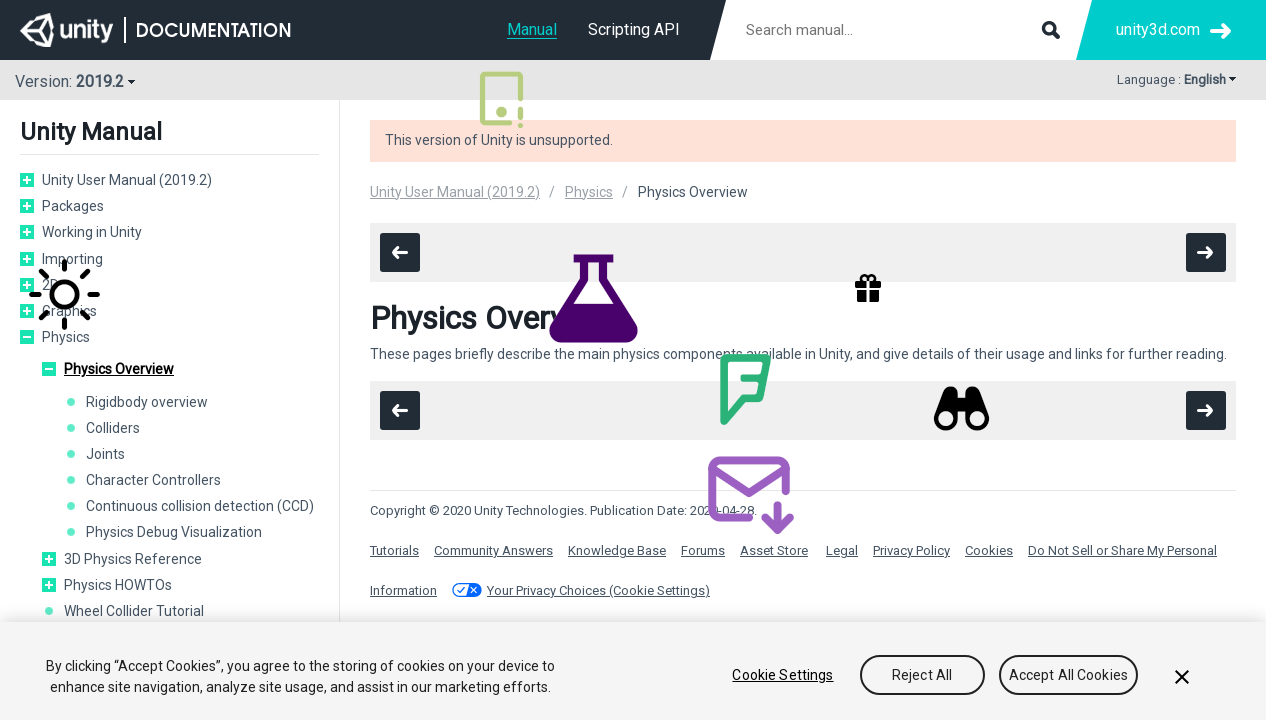 Image resolution: width=1266 pixels, height=720 pixels. Describe the element at coordinates (501, 98) in the screenshot. I see `tablet device requires attention or has an issue` at that location.